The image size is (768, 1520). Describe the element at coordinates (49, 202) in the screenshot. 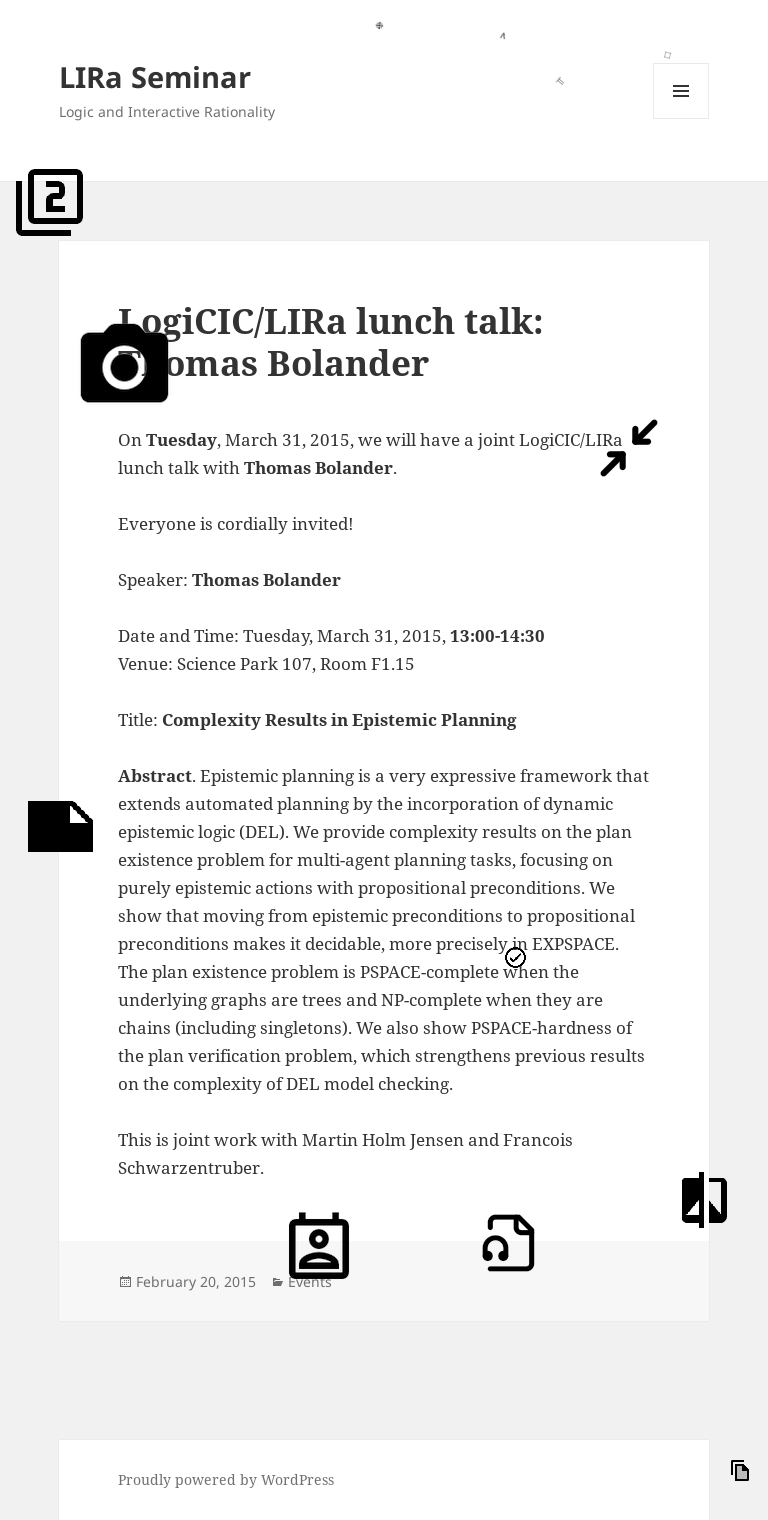

I see `indicates second item in a layered stack or sequence` at that location.